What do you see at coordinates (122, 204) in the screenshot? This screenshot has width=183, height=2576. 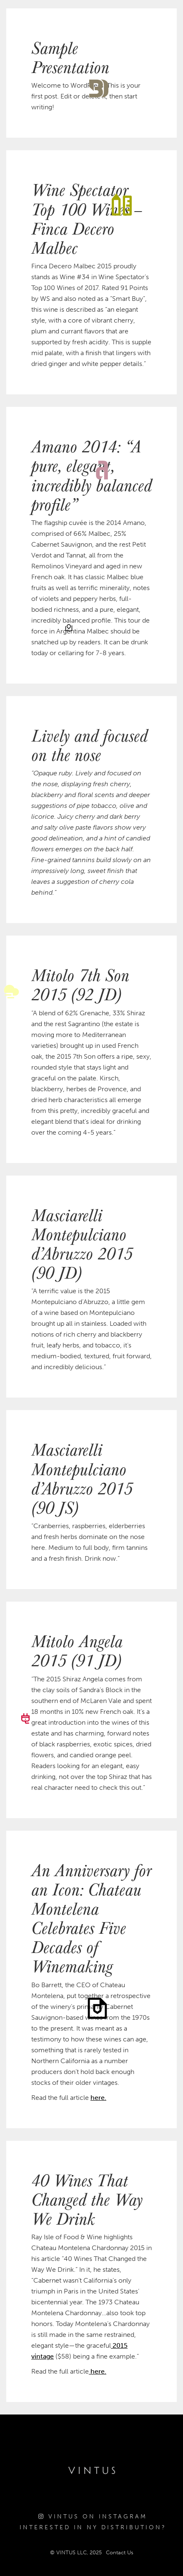 I see `access design tools` at bounding box center [122, 204].